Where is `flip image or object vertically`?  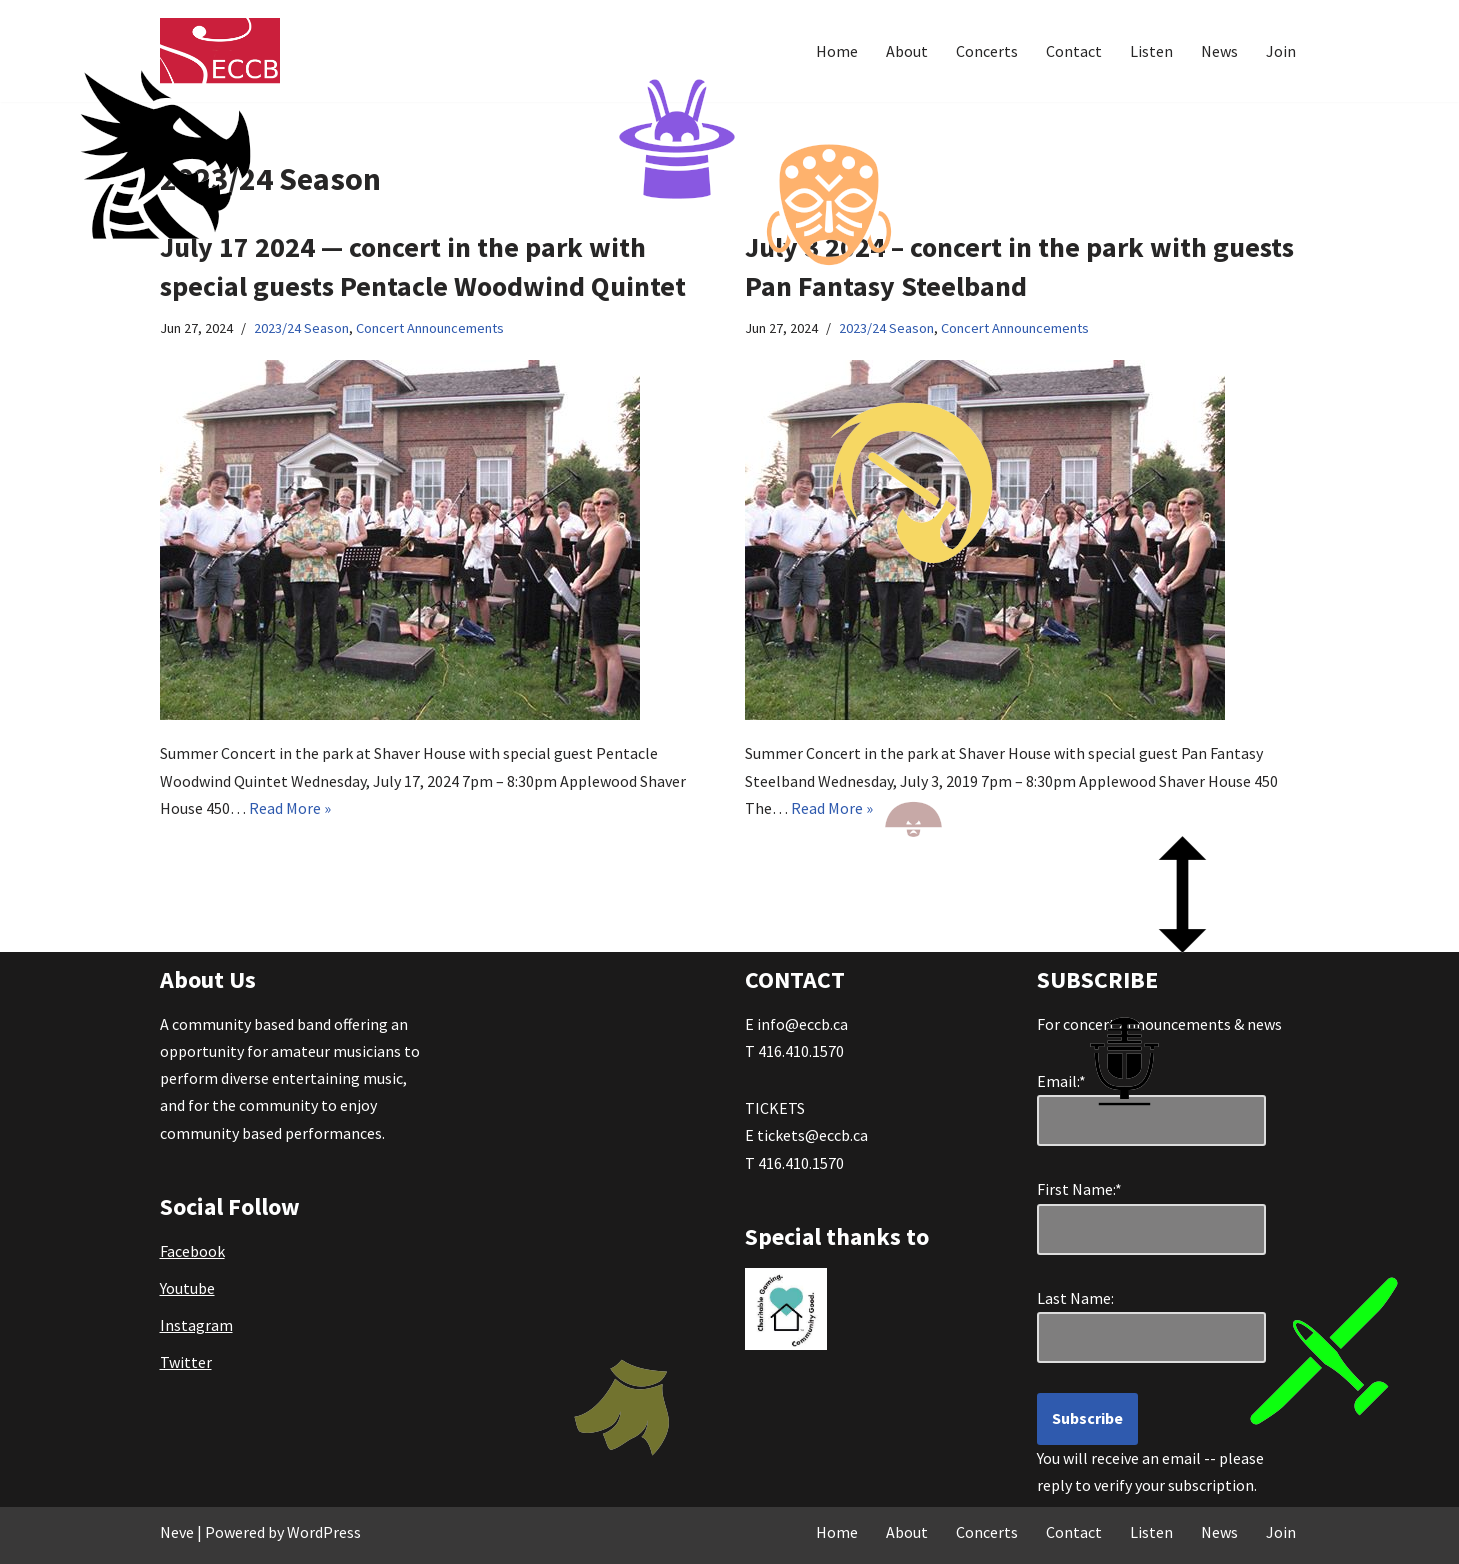 flip image or object vertically is located at coordinates (1182, 894).